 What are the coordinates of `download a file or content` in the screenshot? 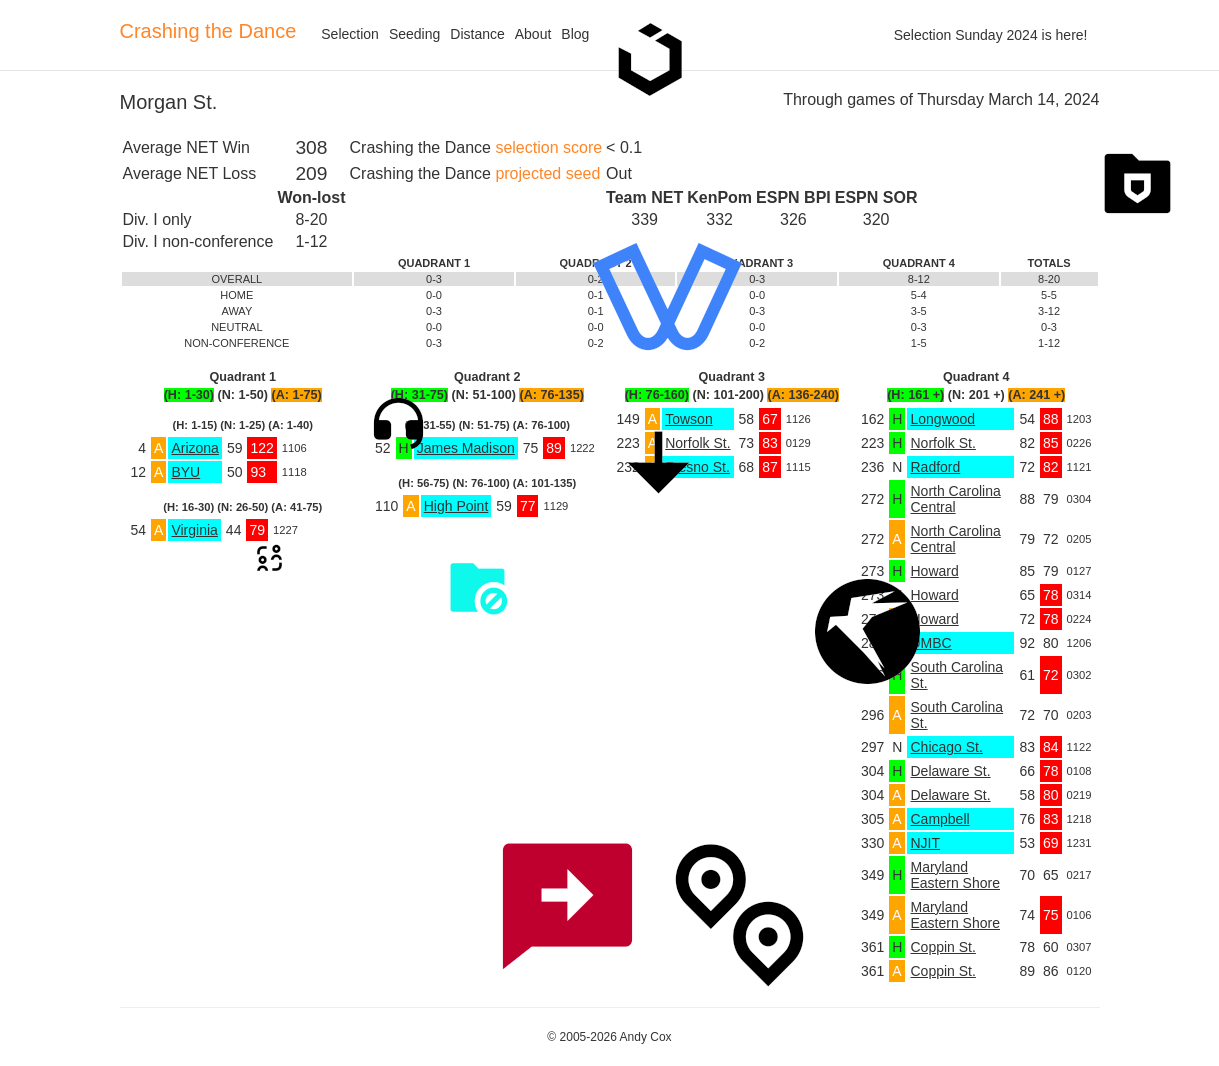 It's located at (658, 462).